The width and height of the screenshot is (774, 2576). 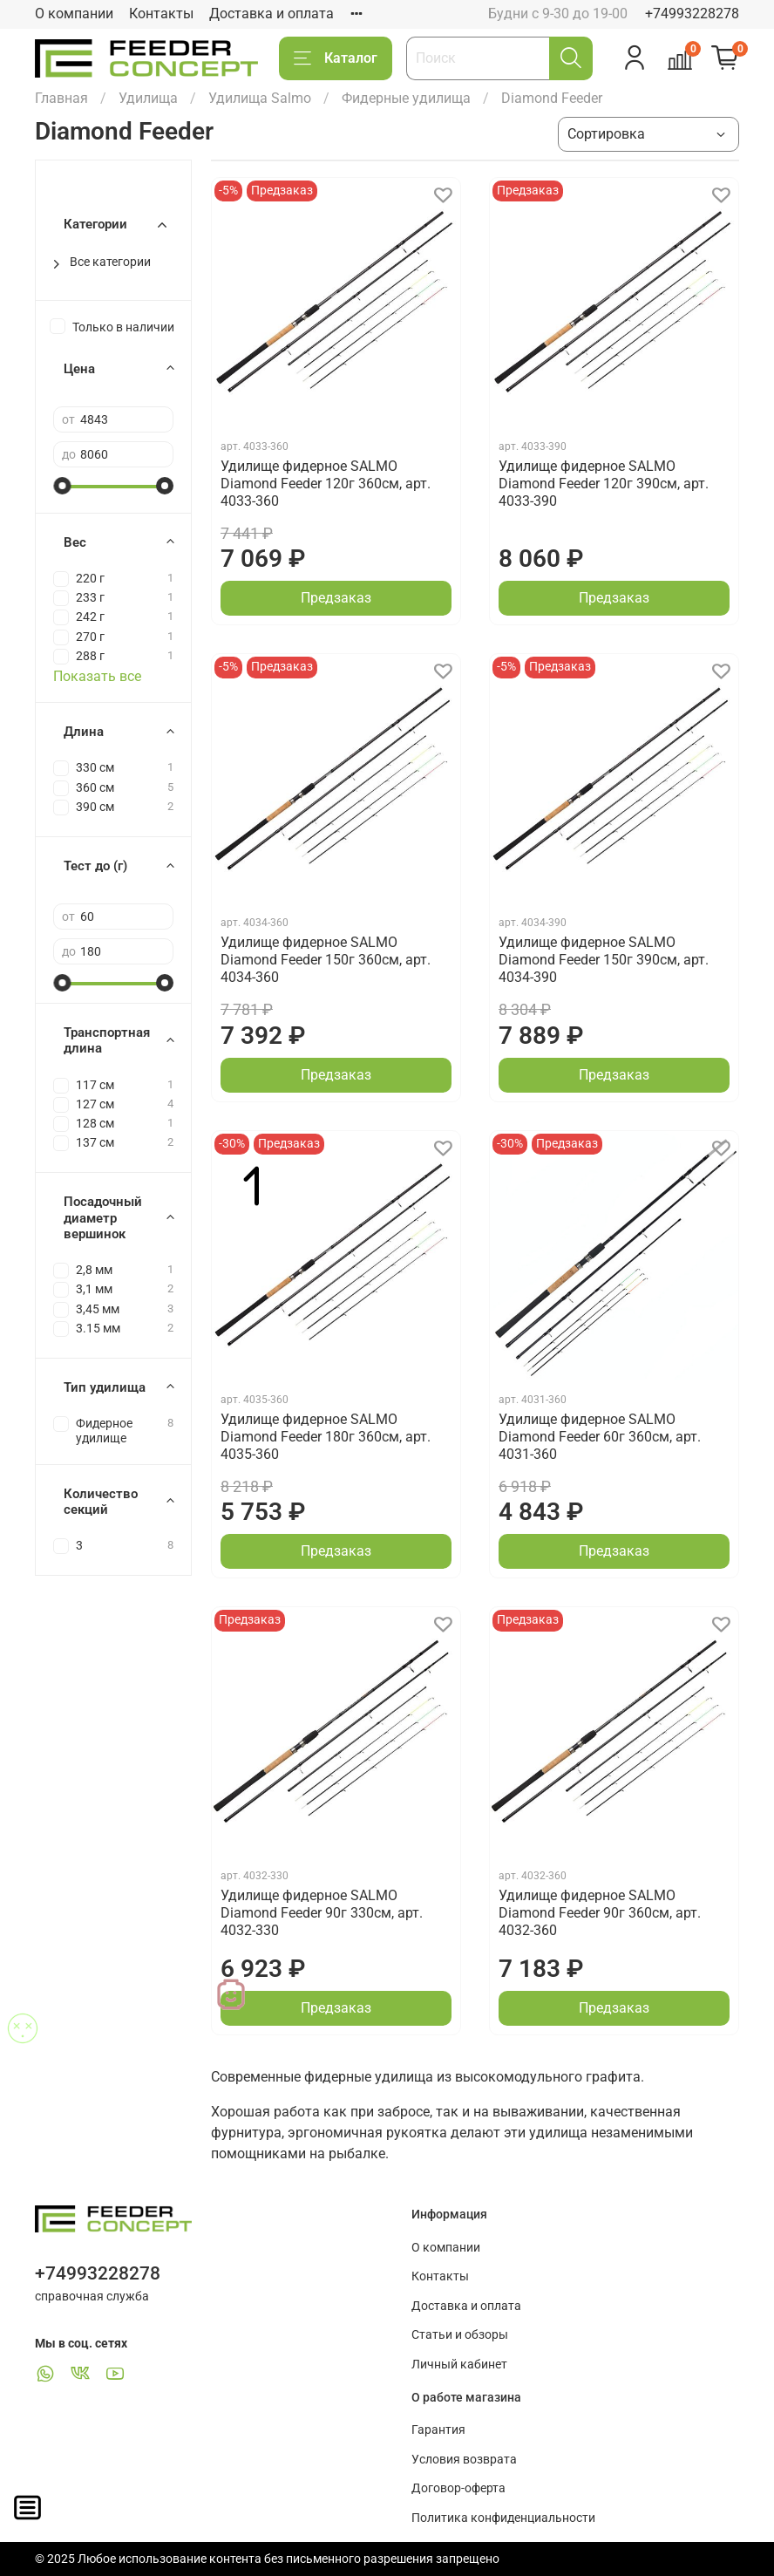 I want to click on view article or document content, so click(x=27, y=2507).